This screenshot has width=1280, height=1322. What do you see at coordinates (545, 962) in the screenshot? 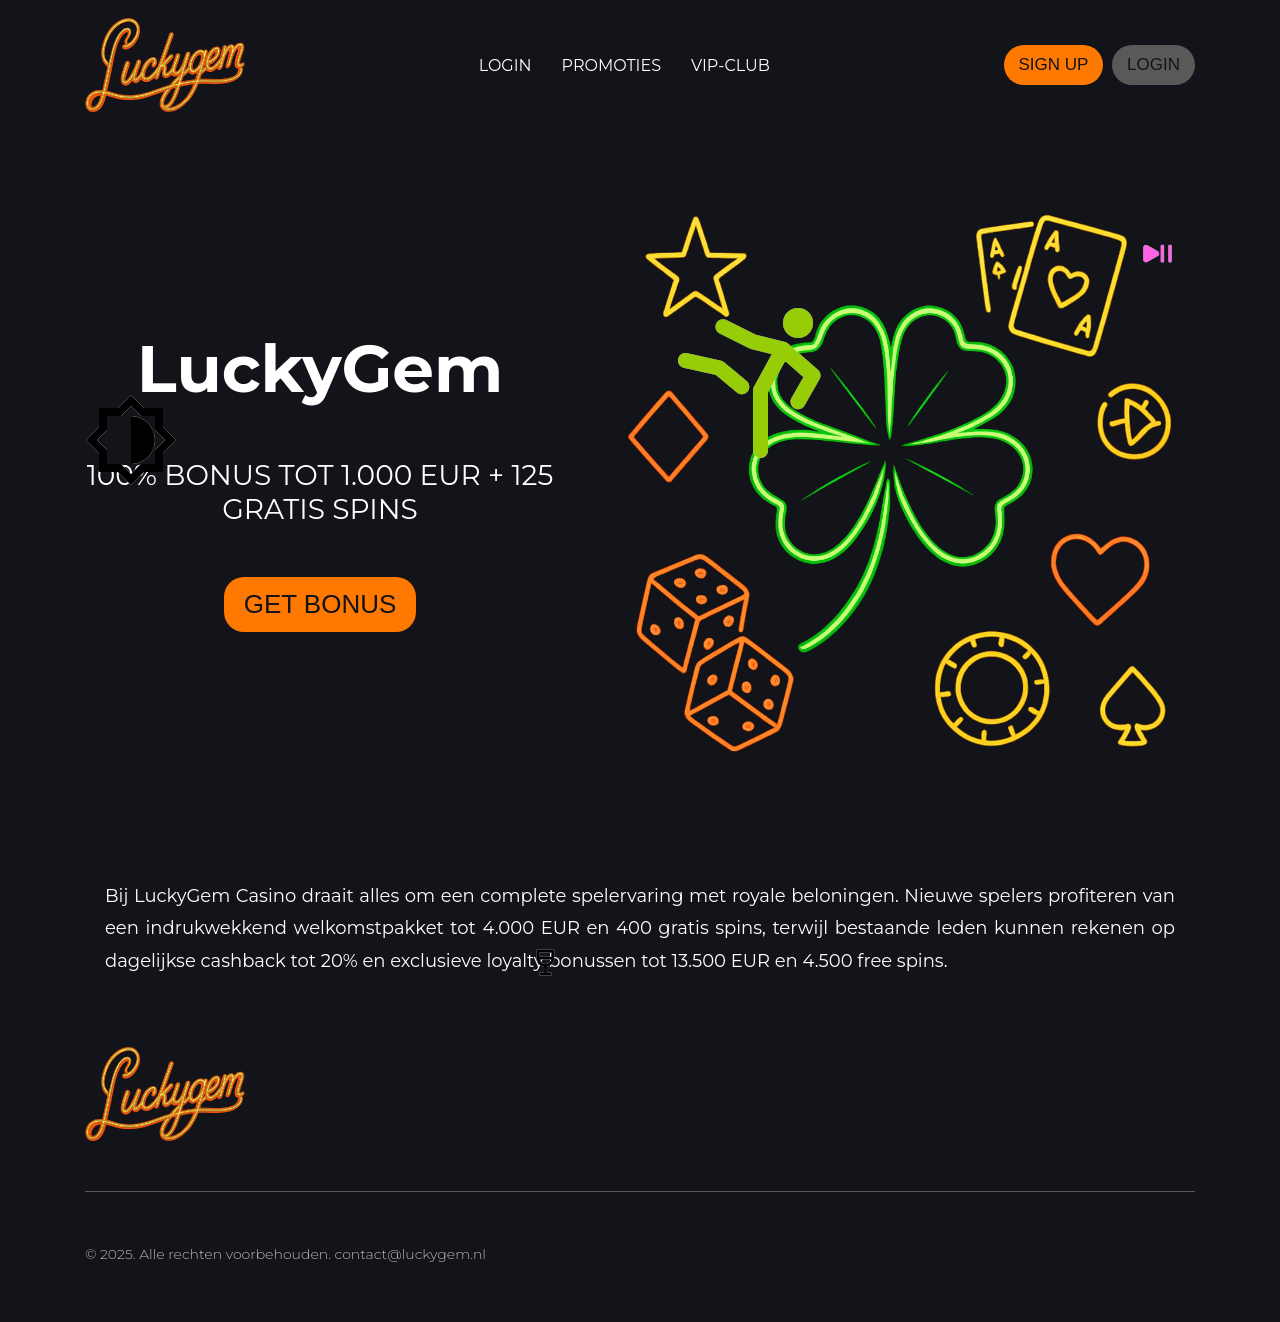
I see `find nearby wine bars or restaurants` at bounding box center [545, 962].